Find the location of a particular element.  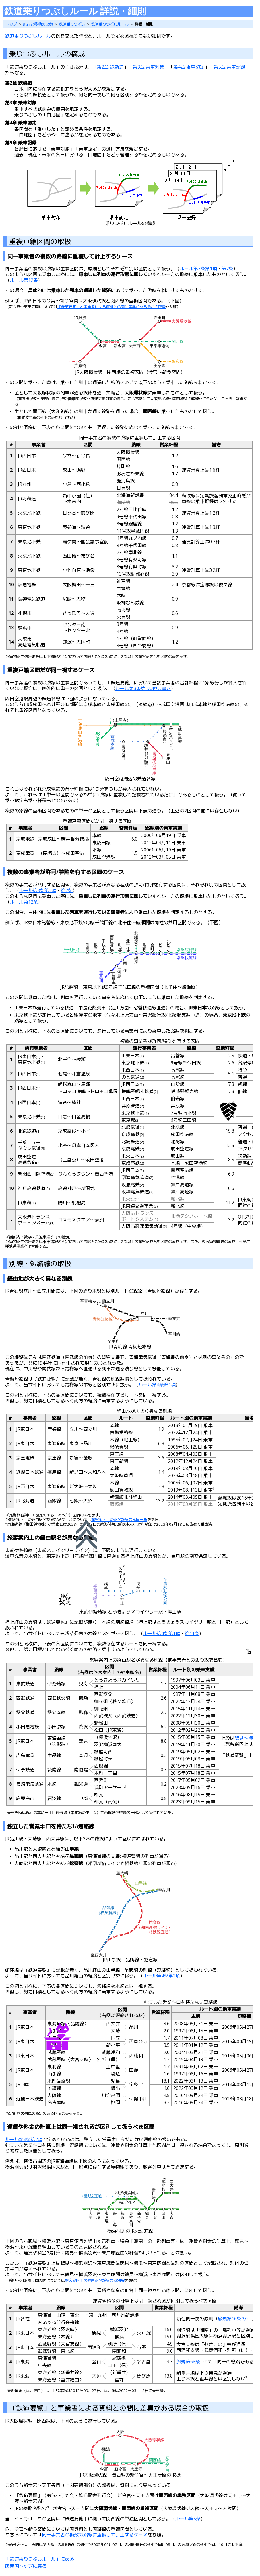

attack or combat action button is located at coordinates (249, 1651).